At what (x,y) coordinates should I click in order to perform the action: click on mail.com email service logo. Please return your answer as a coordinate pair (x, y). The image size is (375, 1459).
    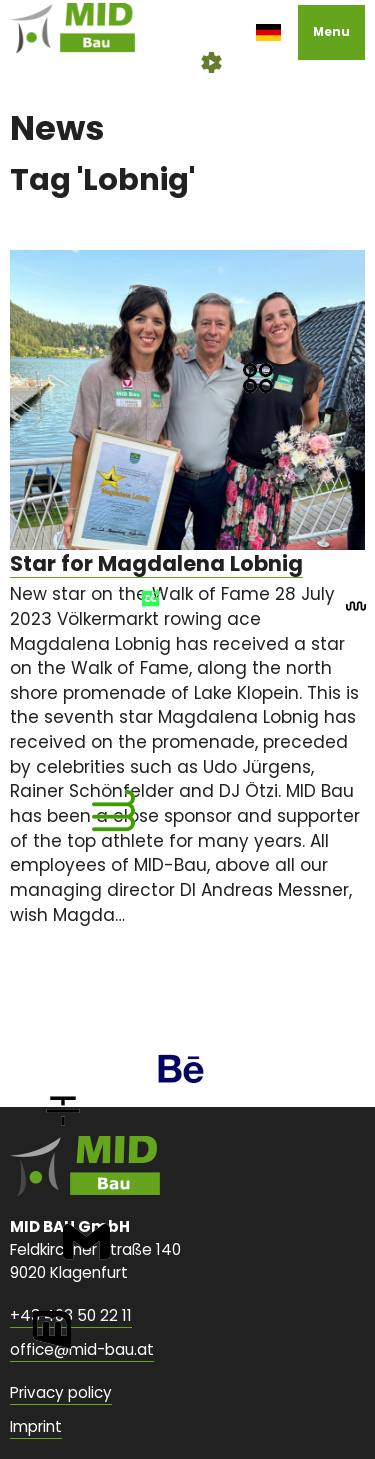
    Looking at the image, I should click on (52, 1330).